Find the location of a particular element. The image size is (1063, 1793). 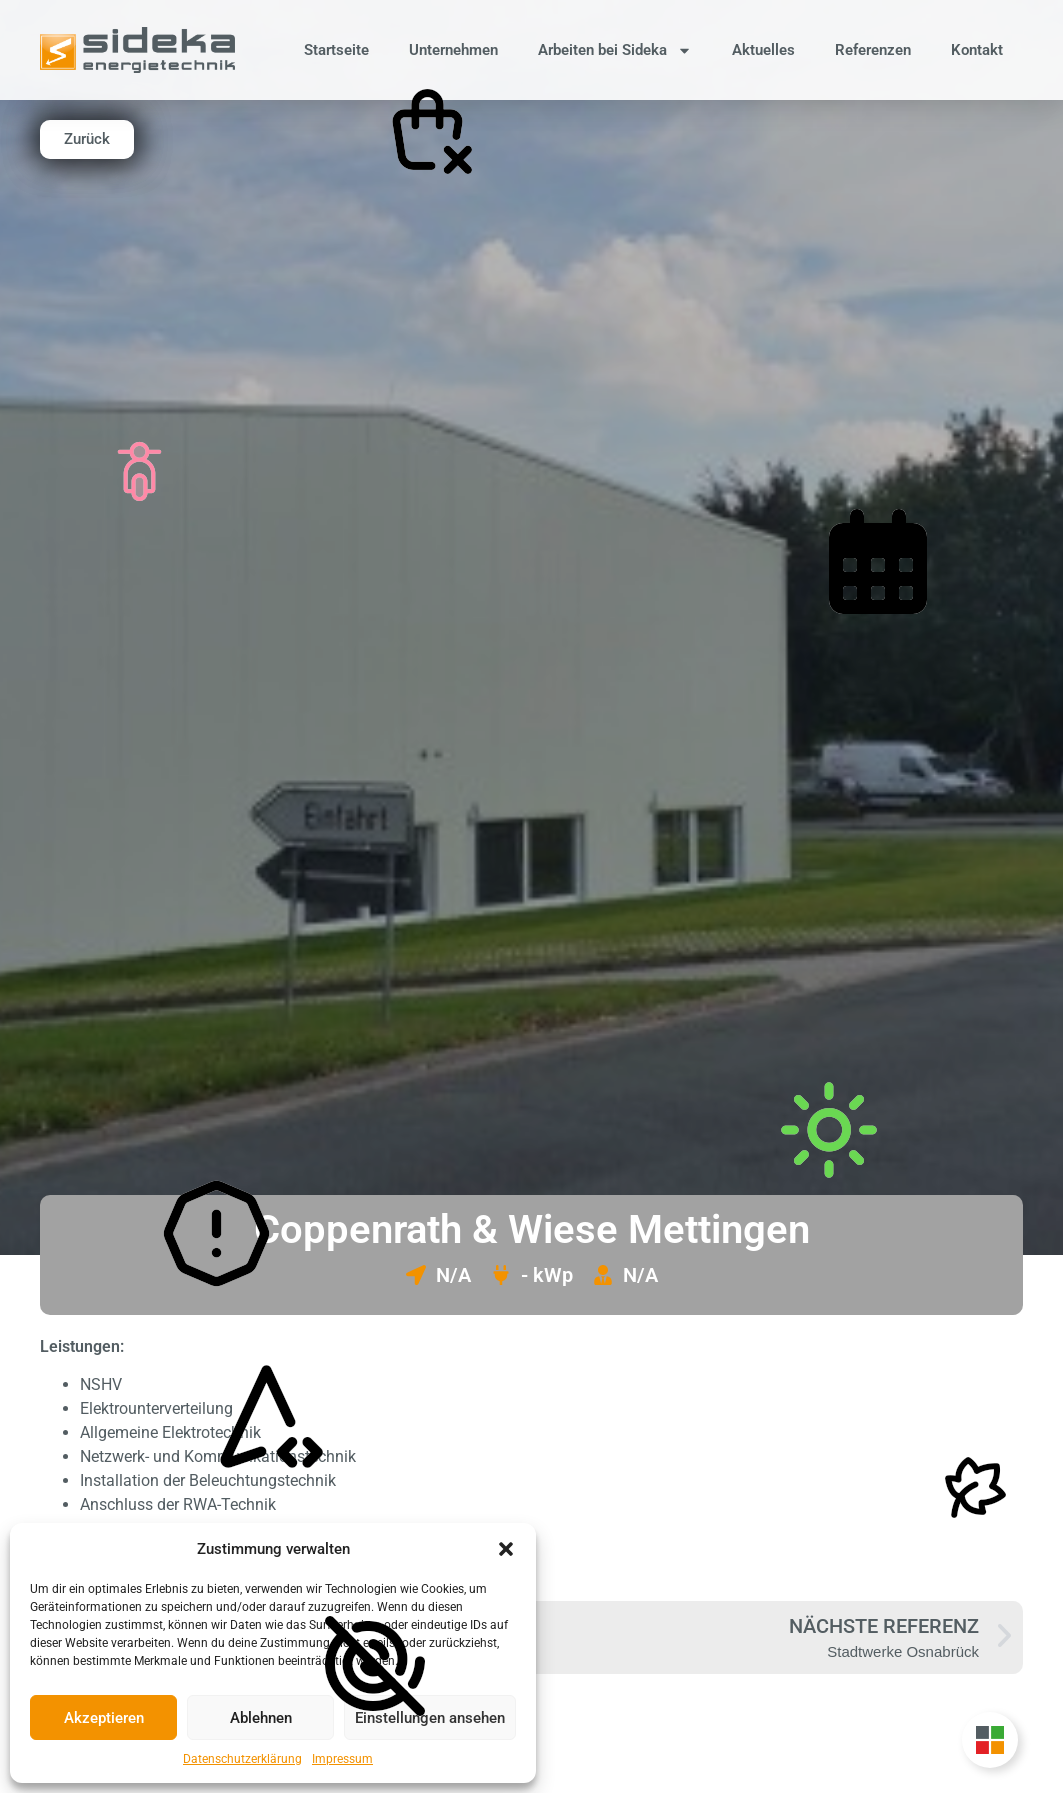

select moped or scooter delivery option is located at coordinates (139, 471).